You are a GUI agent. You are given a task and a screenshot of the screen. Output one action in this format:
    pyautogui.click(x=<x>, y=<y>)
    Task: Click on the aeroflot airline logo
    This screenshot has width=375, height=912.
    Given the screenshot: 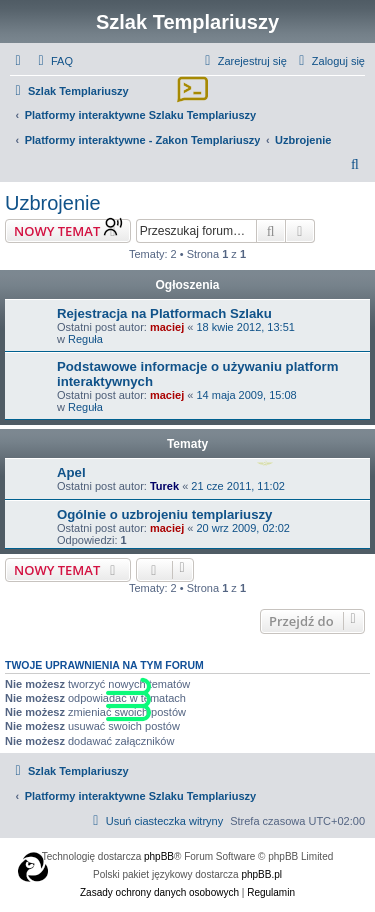 What is the action you would take?
    pyautogui.click(x=265, y=463)
    